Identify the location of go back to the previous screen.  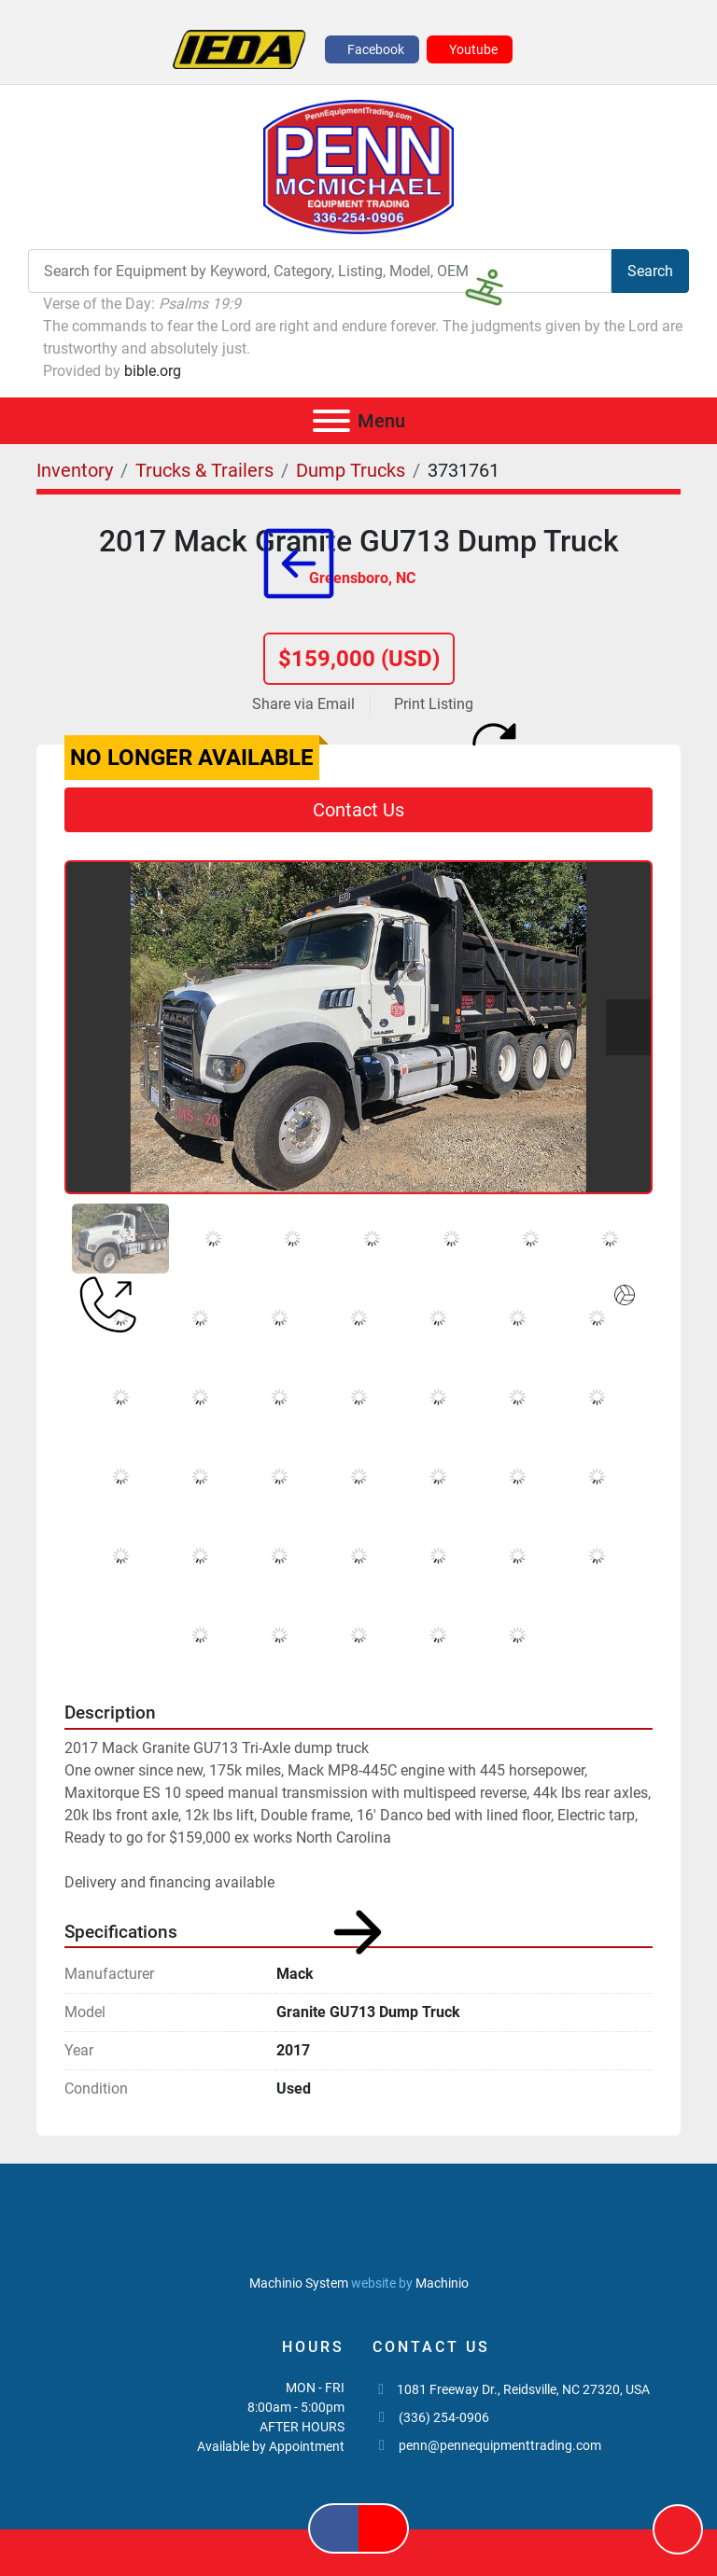
(299, 564).